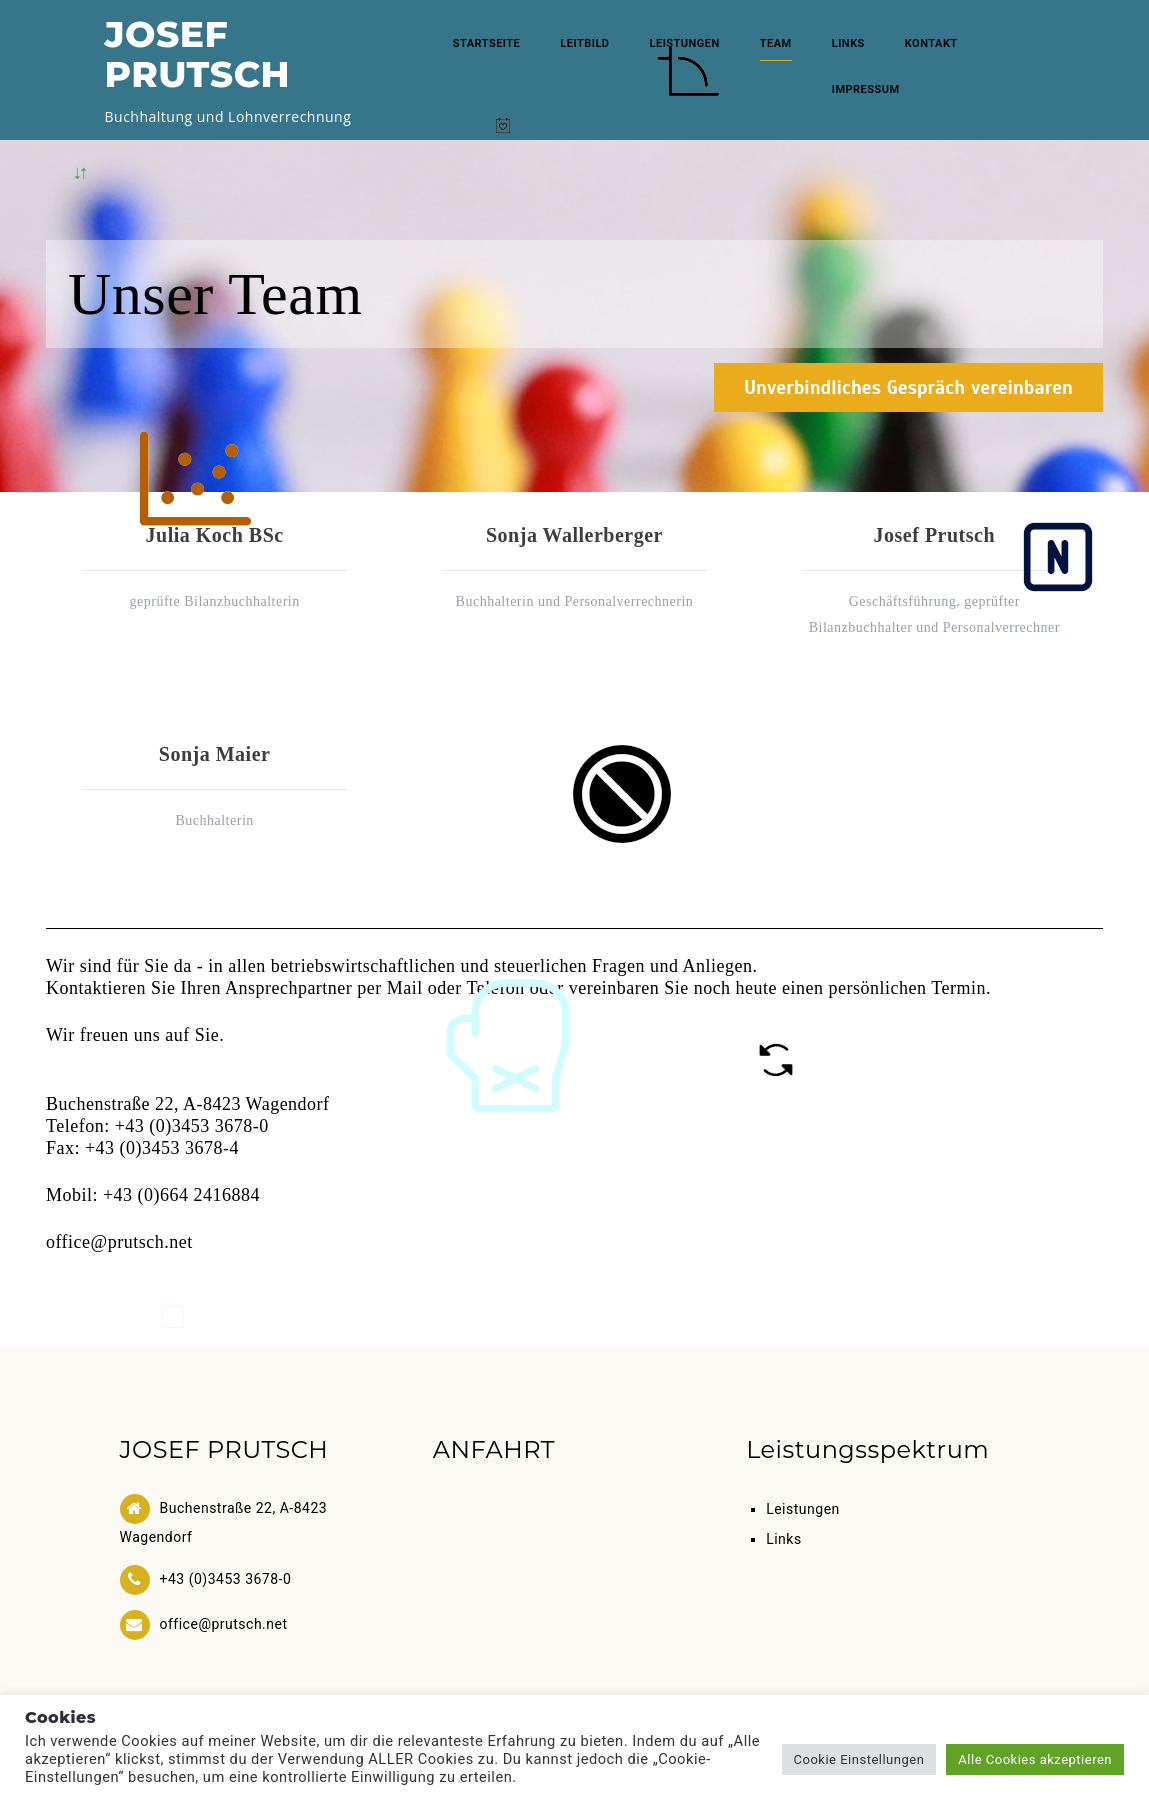 This screenshot has height=1800, width=1149. Describe the element at coordinates (622, 794) in the screenshot. I see `indicates a blocked or prohibited action` at that location.